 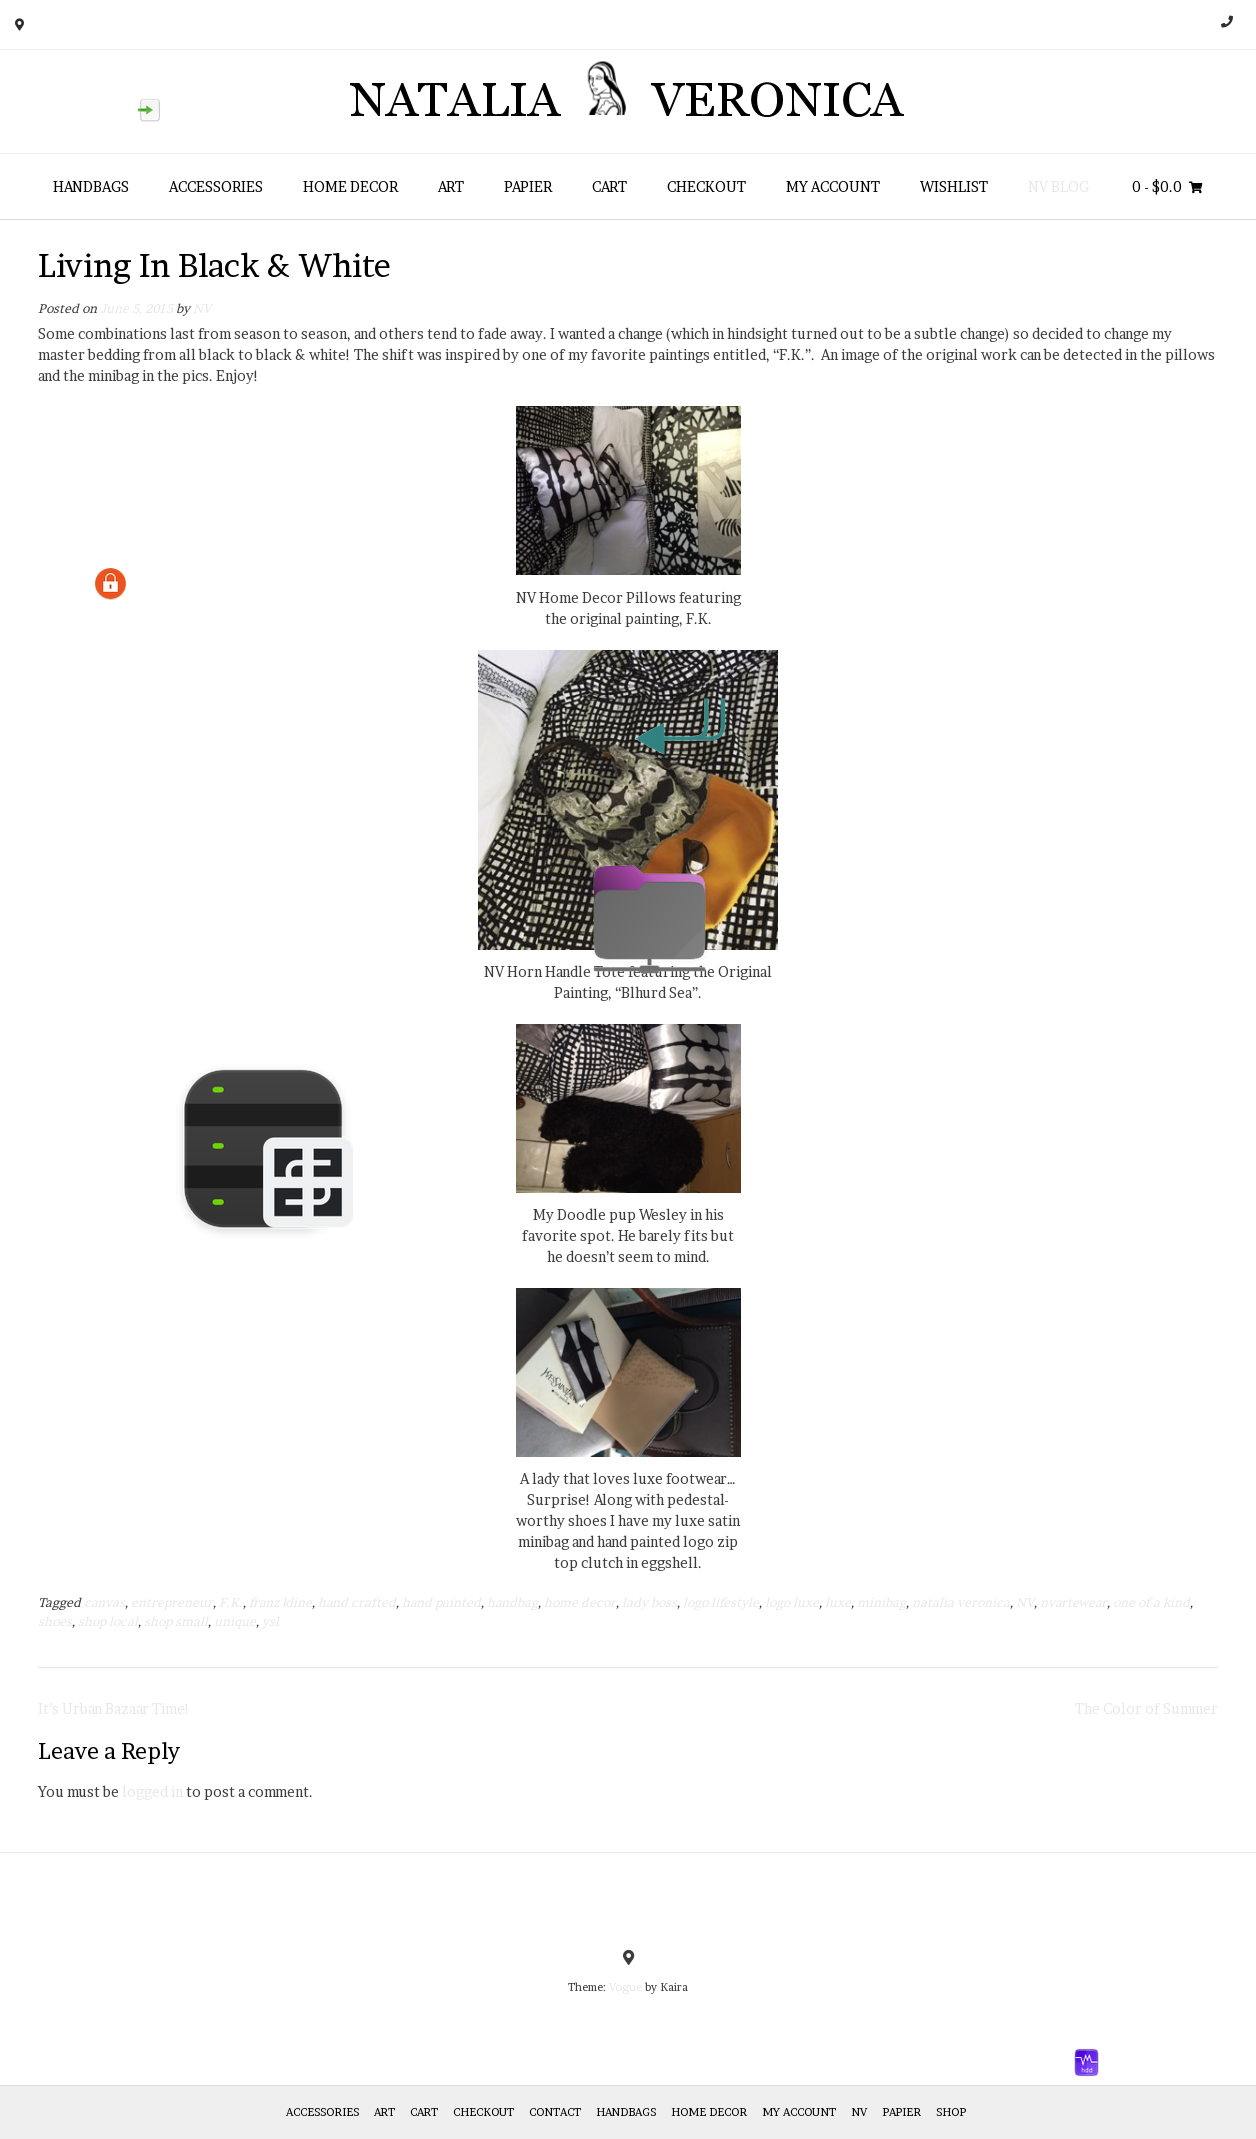 What do you see at coordinates (679, 726) in the screenshot?
I see `reply all to an email message` at bounding box center [679, 726].